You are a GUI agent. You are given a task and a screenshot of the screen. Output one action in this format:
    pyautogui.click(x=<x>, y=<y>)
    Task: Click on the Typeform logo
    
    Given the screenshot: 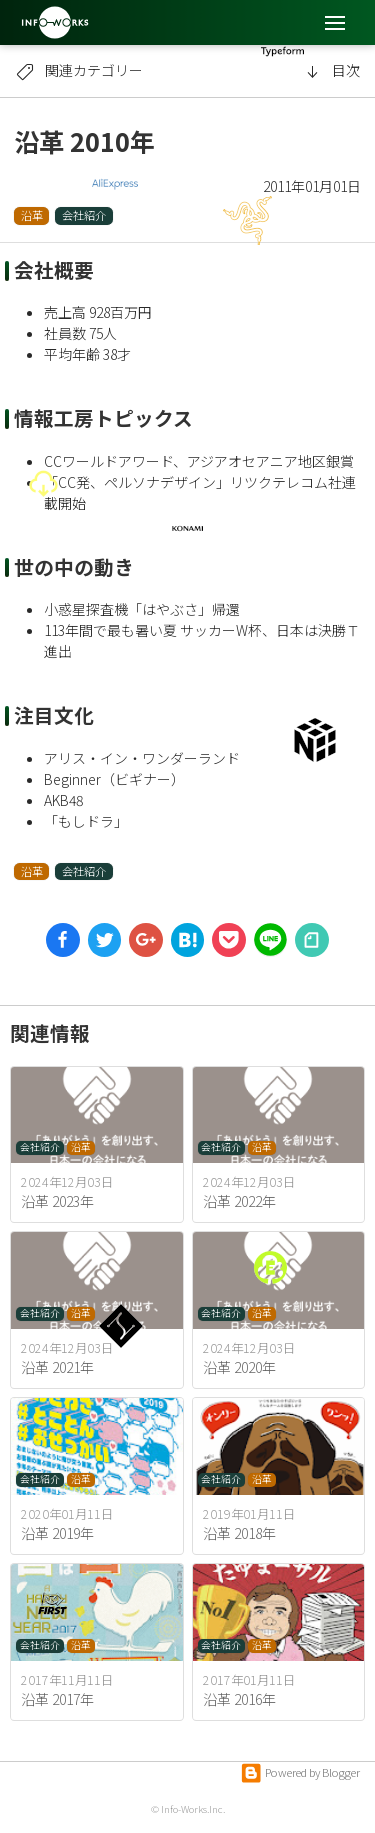 What is the action you would take?
    pyautogui.click(x=282, y=51)
    